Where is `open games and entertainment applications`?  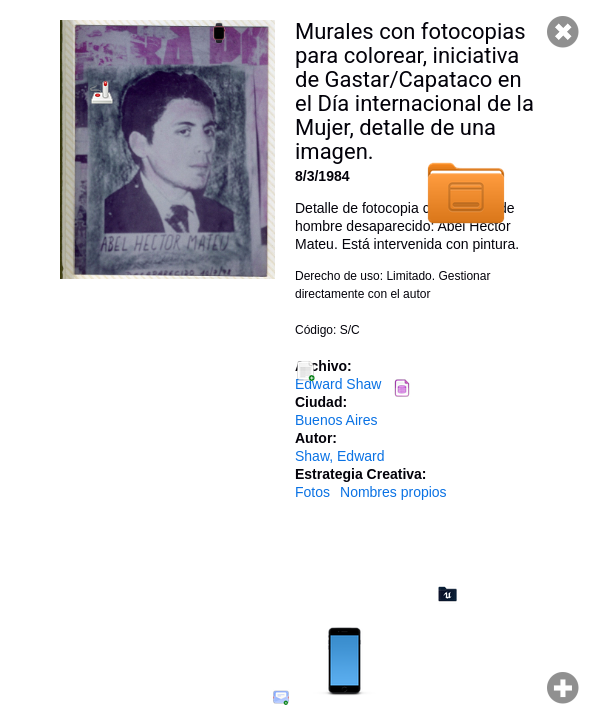
open games and entertainment applications is located at coordinates (102, 93).